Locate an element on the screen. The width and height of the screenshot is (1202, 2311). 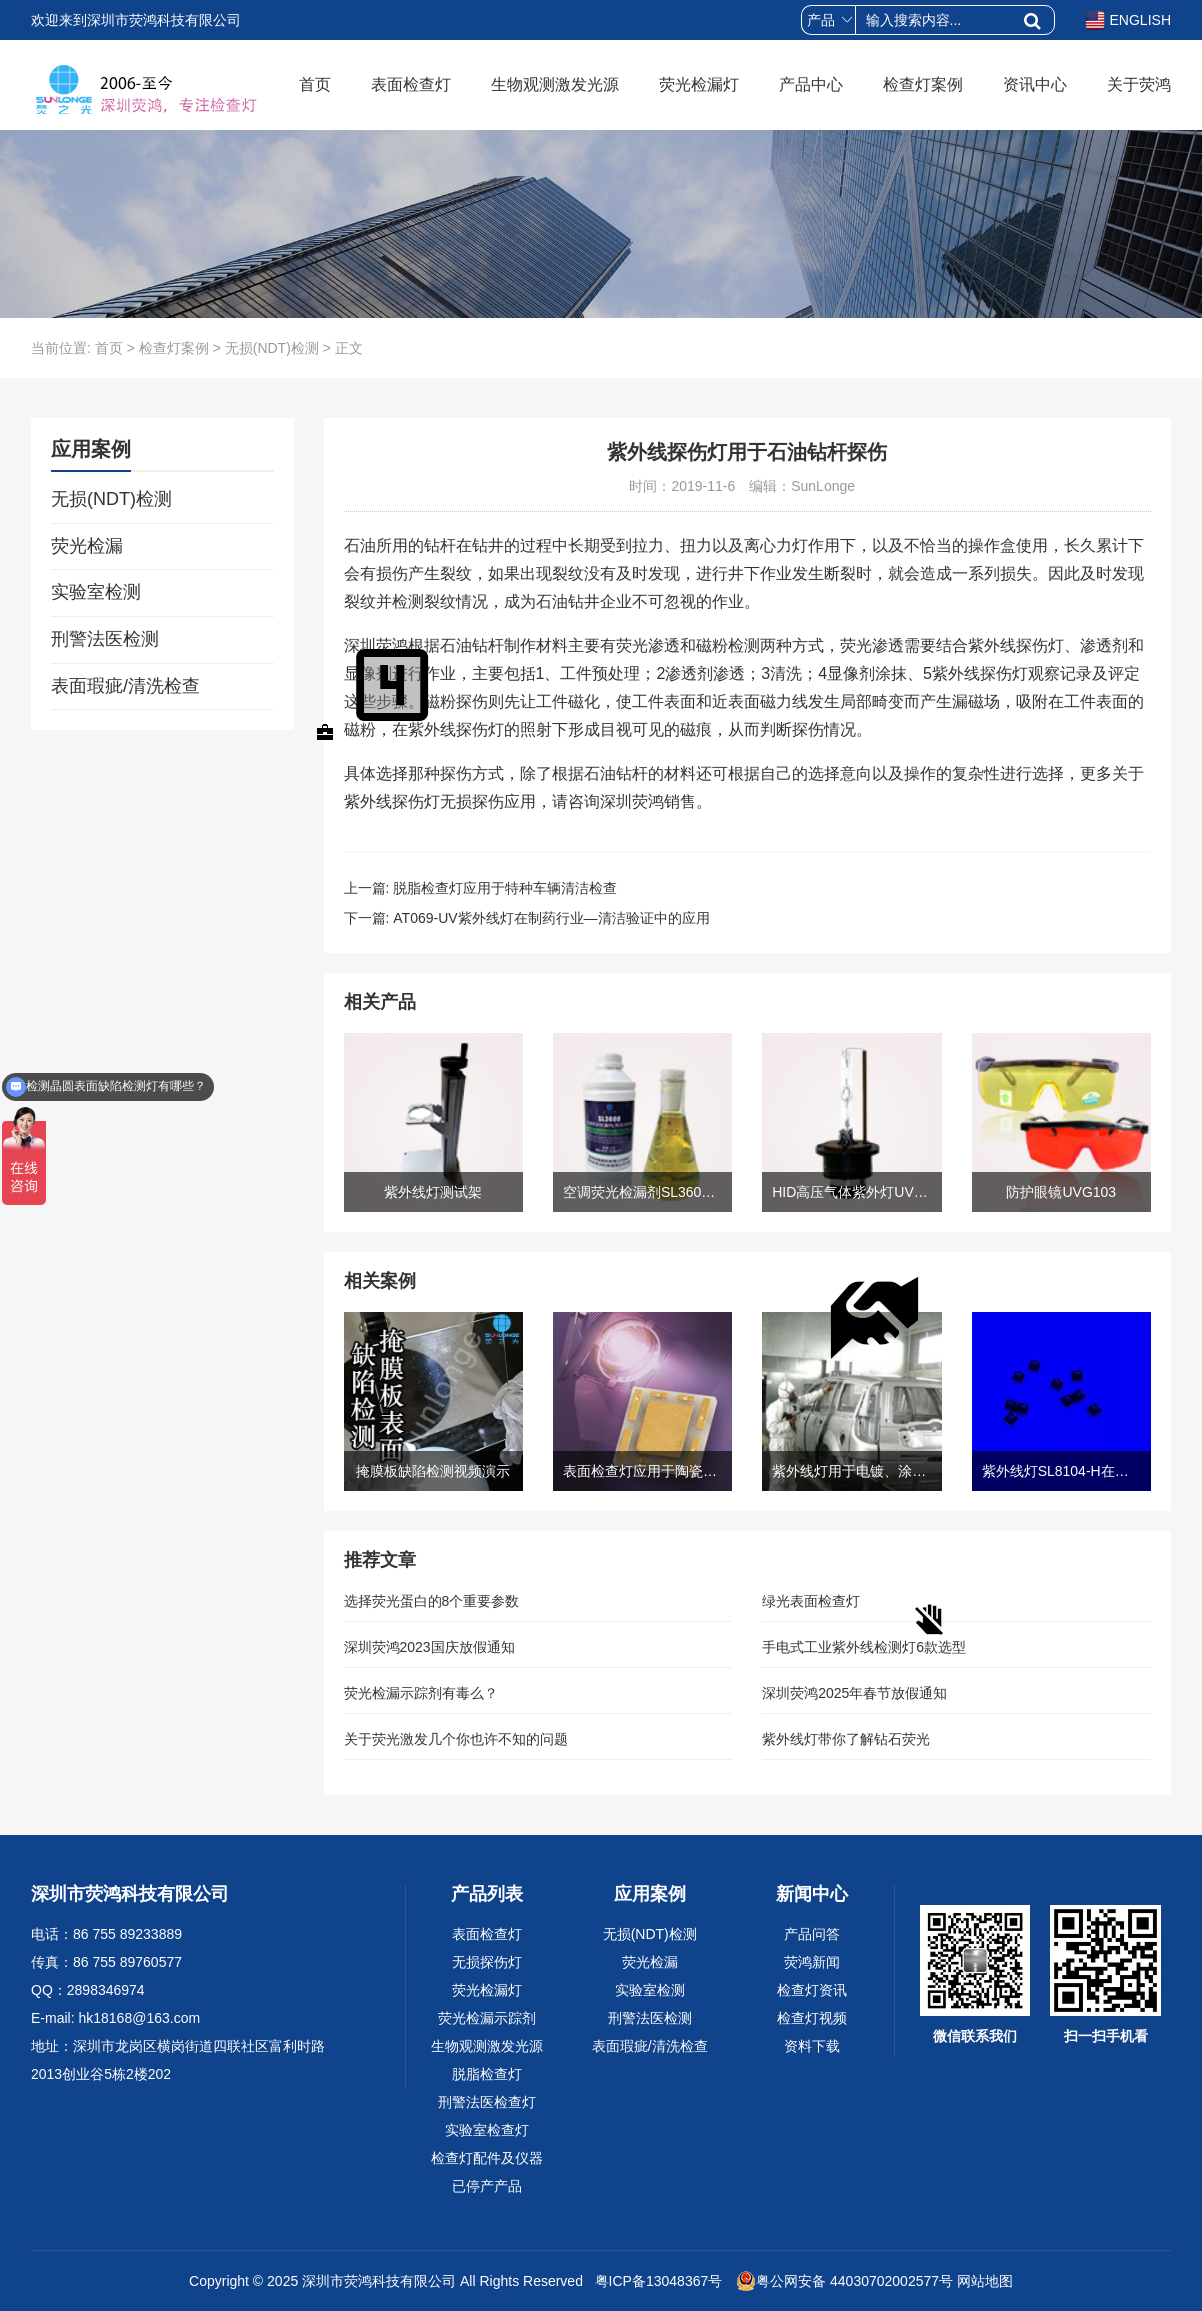
access work or business tools is located at coordinates (325, 732).